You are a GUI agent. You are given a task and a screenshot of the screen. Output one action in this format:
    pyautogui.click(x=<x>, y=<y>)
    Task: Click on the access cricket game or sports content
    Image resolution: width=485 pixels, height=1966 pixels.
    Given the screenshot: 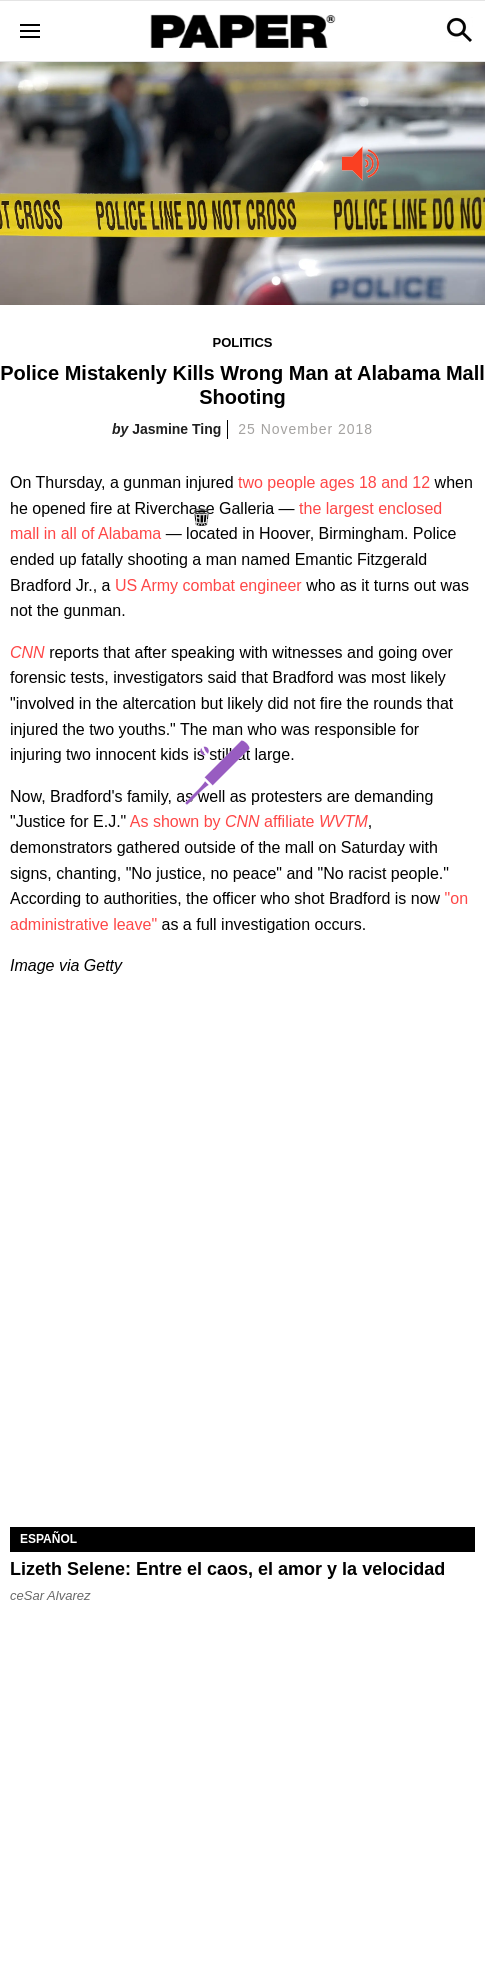 What is the action you would take?
    pyautogui.click(x=217, y=772)
    